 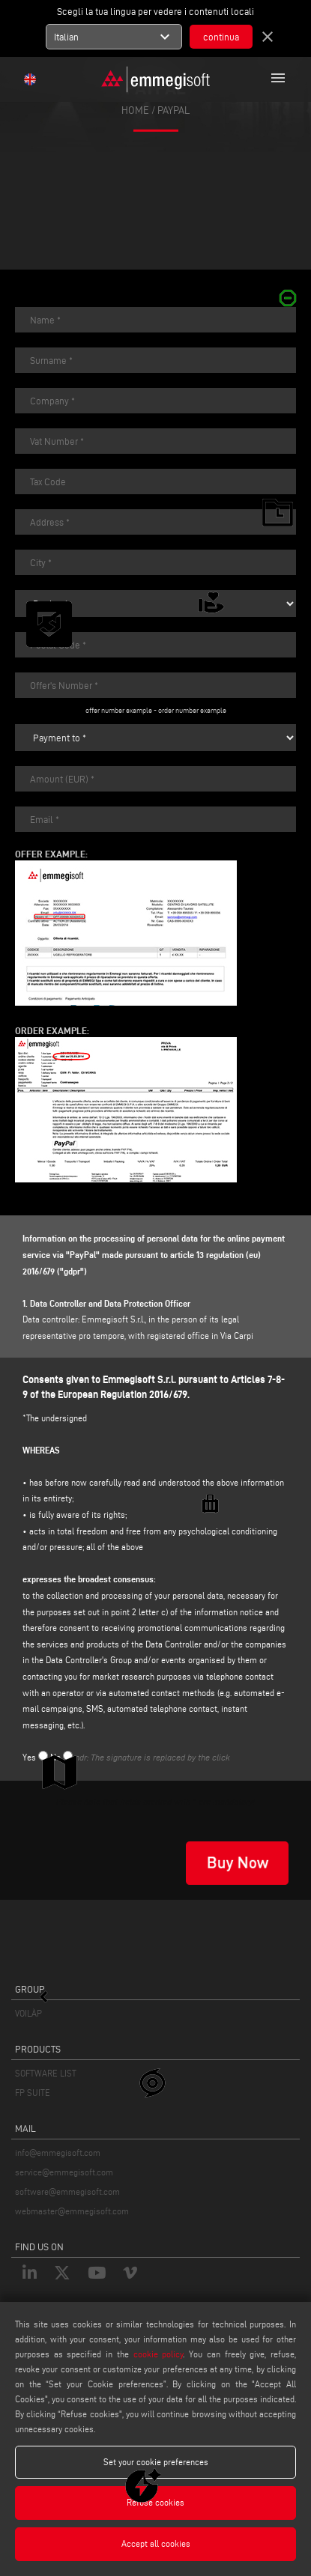 I want to click on indicates typhoon or hurricane weather alert, so click(x=152, y=2083).